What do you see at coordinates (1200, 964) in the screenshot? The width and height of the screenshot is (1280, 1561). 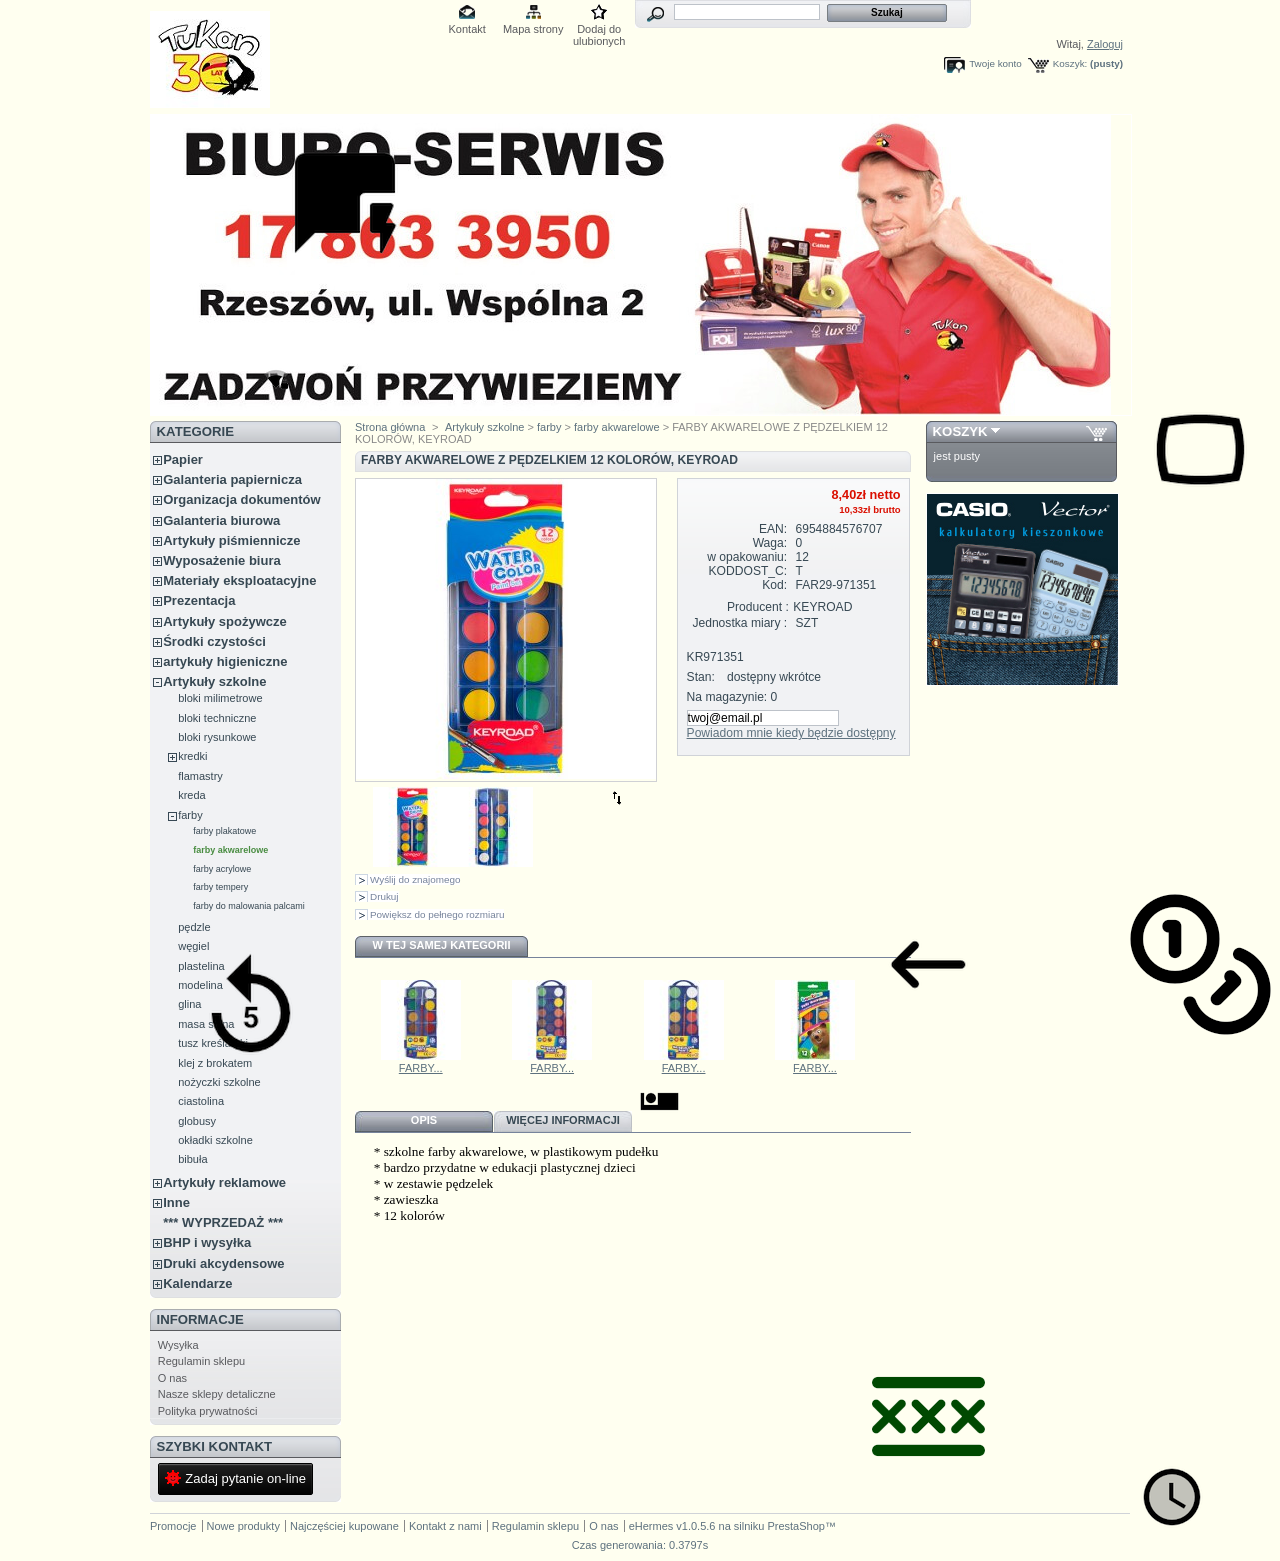 I see `view your coin balance or currency` at bounding box center [1200, 964].